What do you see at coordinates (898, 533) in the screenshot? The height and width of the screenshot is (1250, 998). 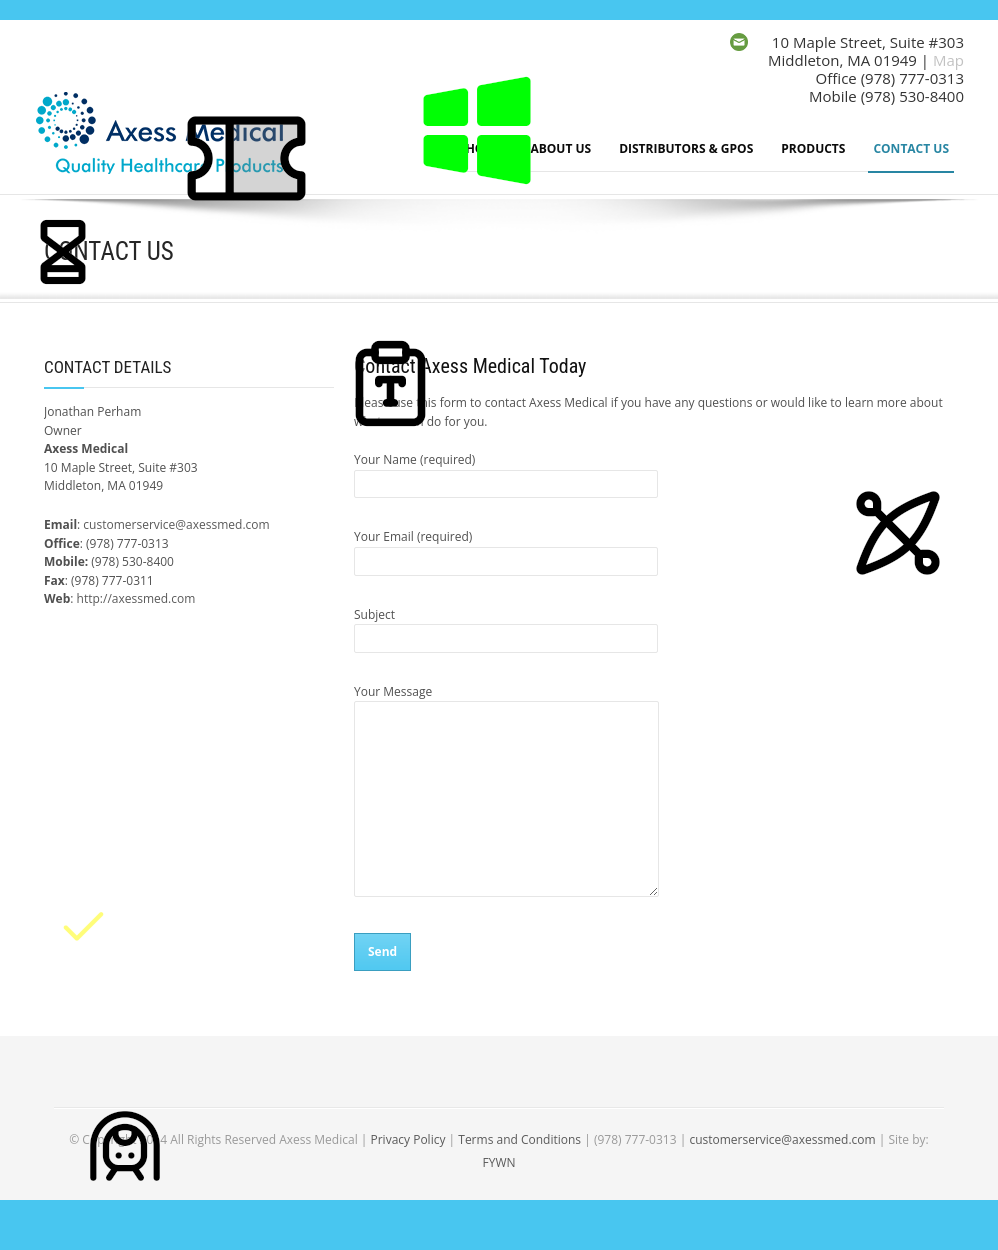 I see `access kayaking or water sports activities` at bounding box center [898, 533].